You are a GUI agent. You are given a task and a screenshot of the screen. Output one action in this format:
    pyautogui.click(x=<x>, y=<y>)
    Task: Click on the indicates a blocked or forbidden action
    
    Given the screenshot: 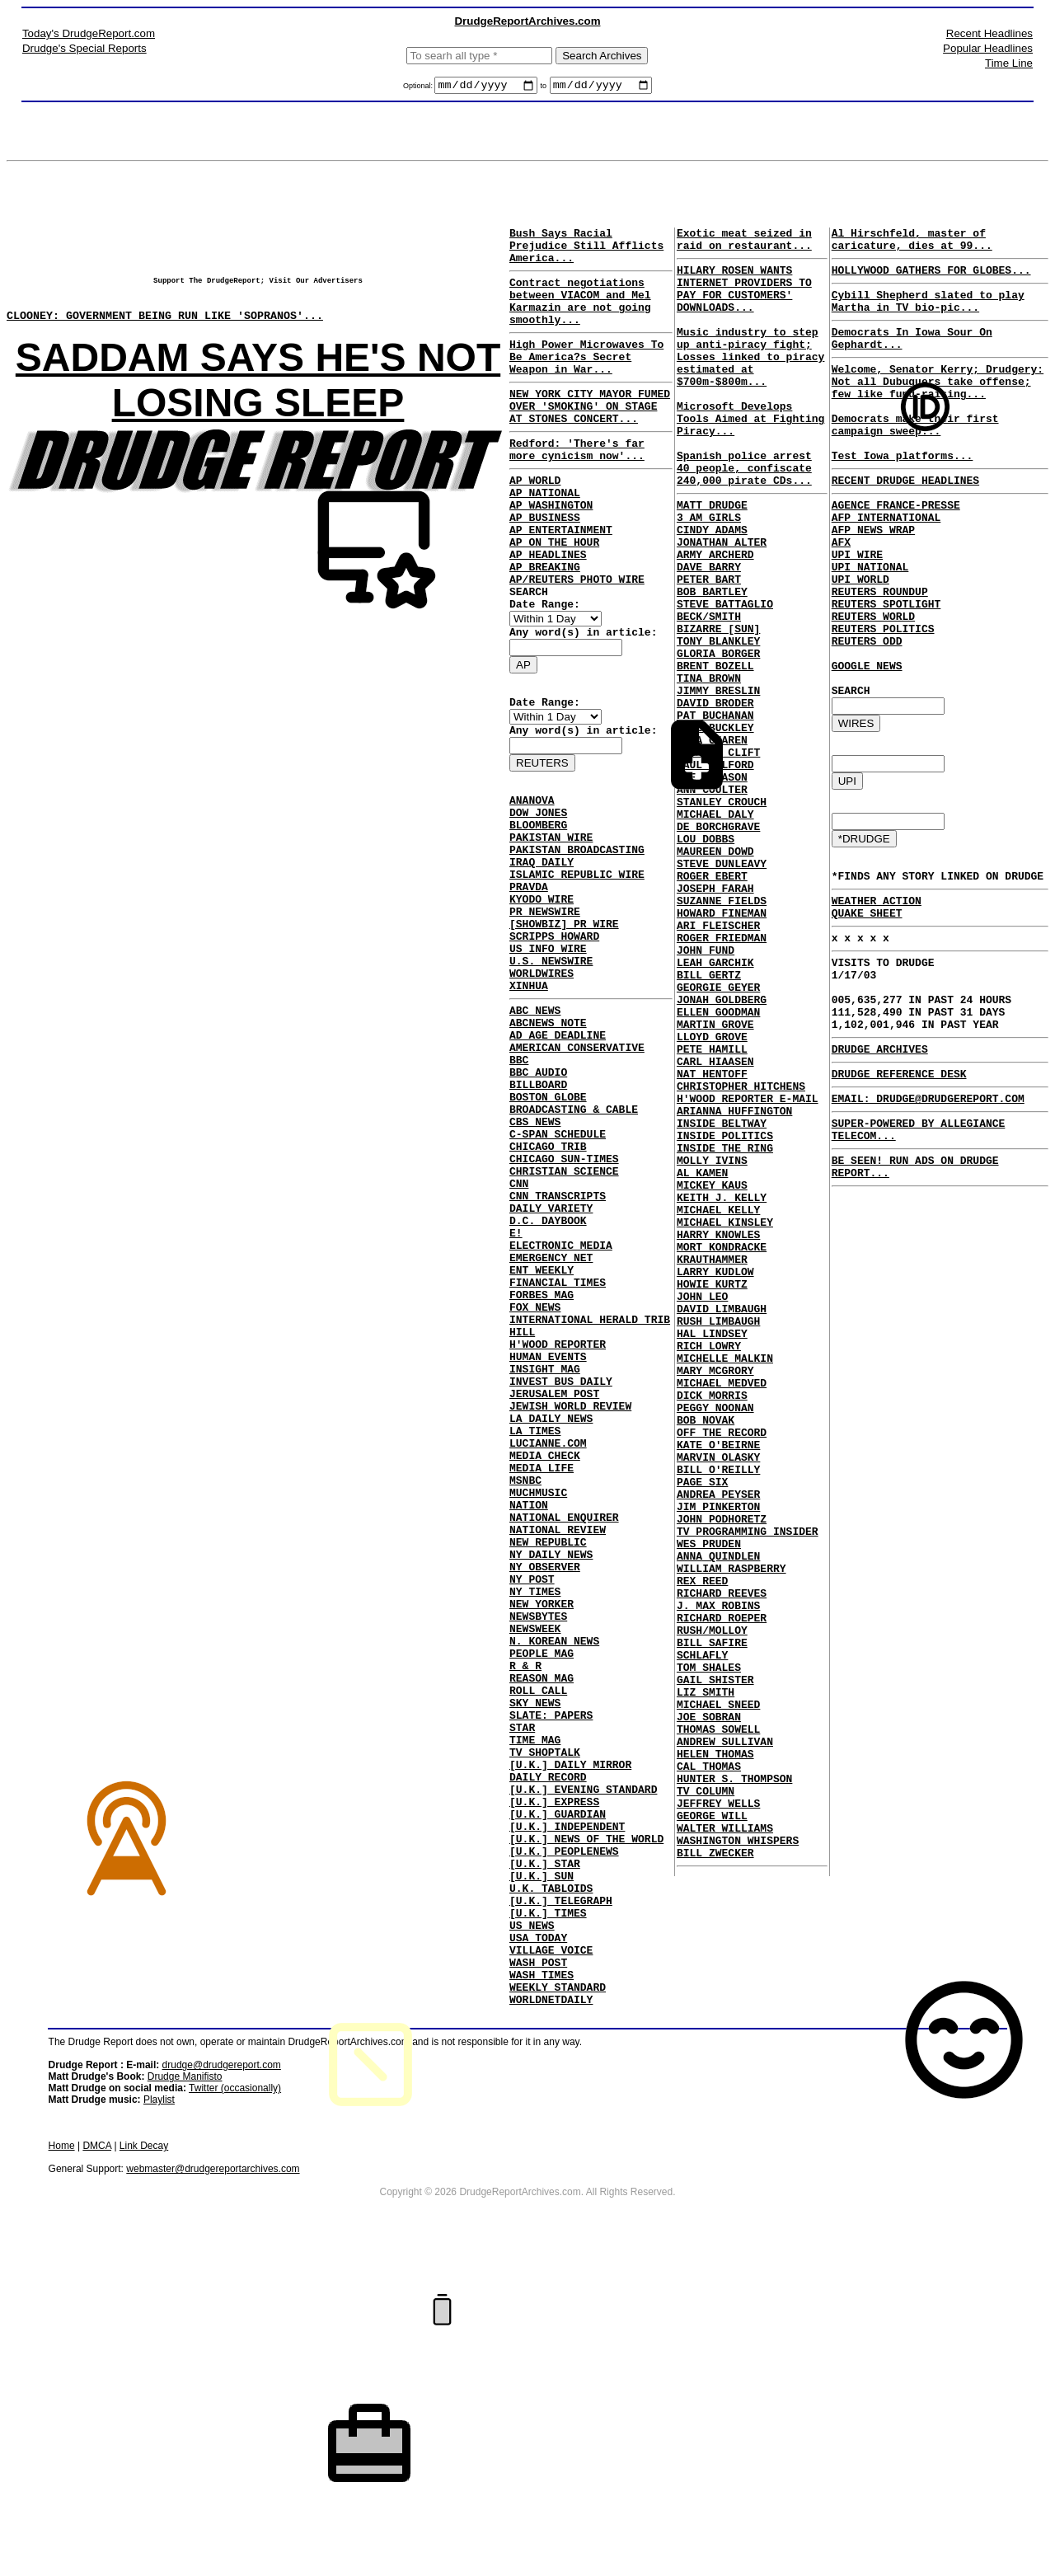 What is the action you would take?
    pyautogui.click(x=370, y=2064)
    